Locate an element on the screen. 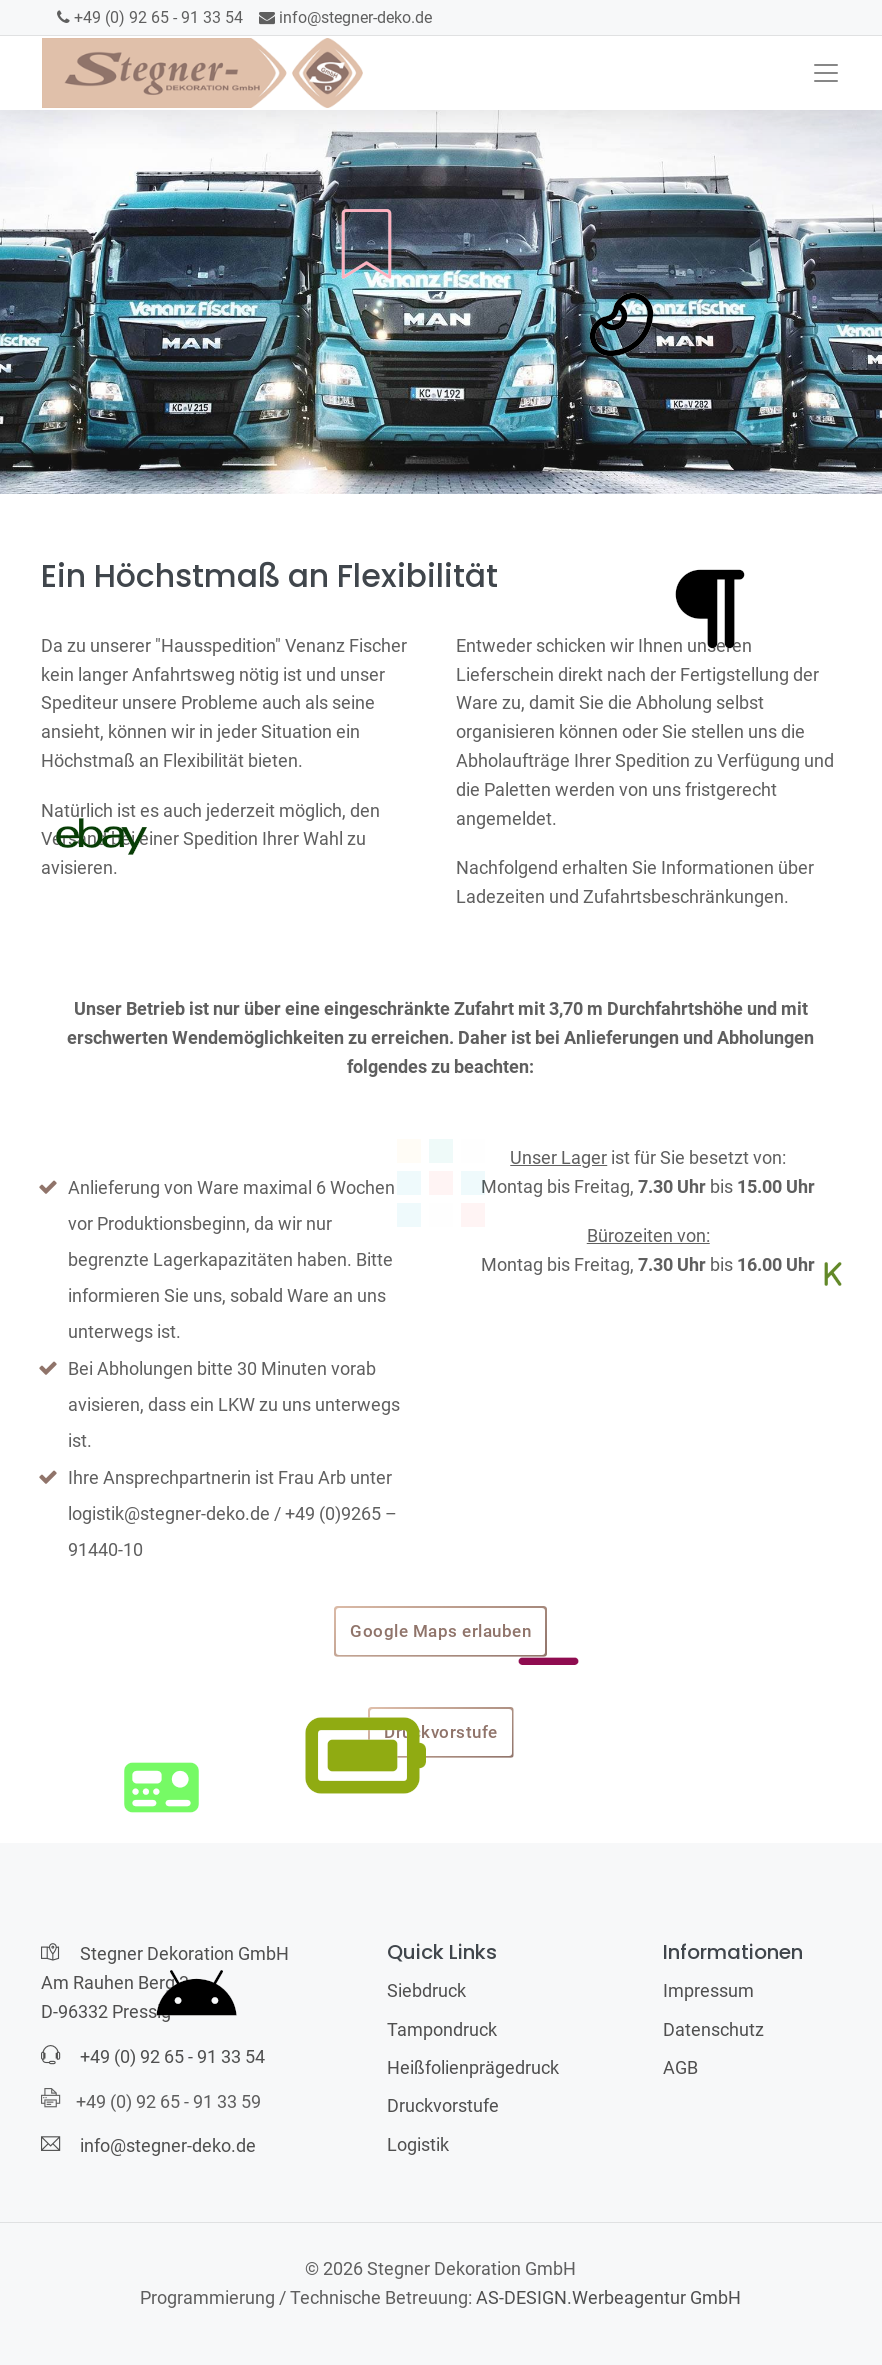 The image size is (882, 2365). minimize the current window is located at coordinates (548, 1642).